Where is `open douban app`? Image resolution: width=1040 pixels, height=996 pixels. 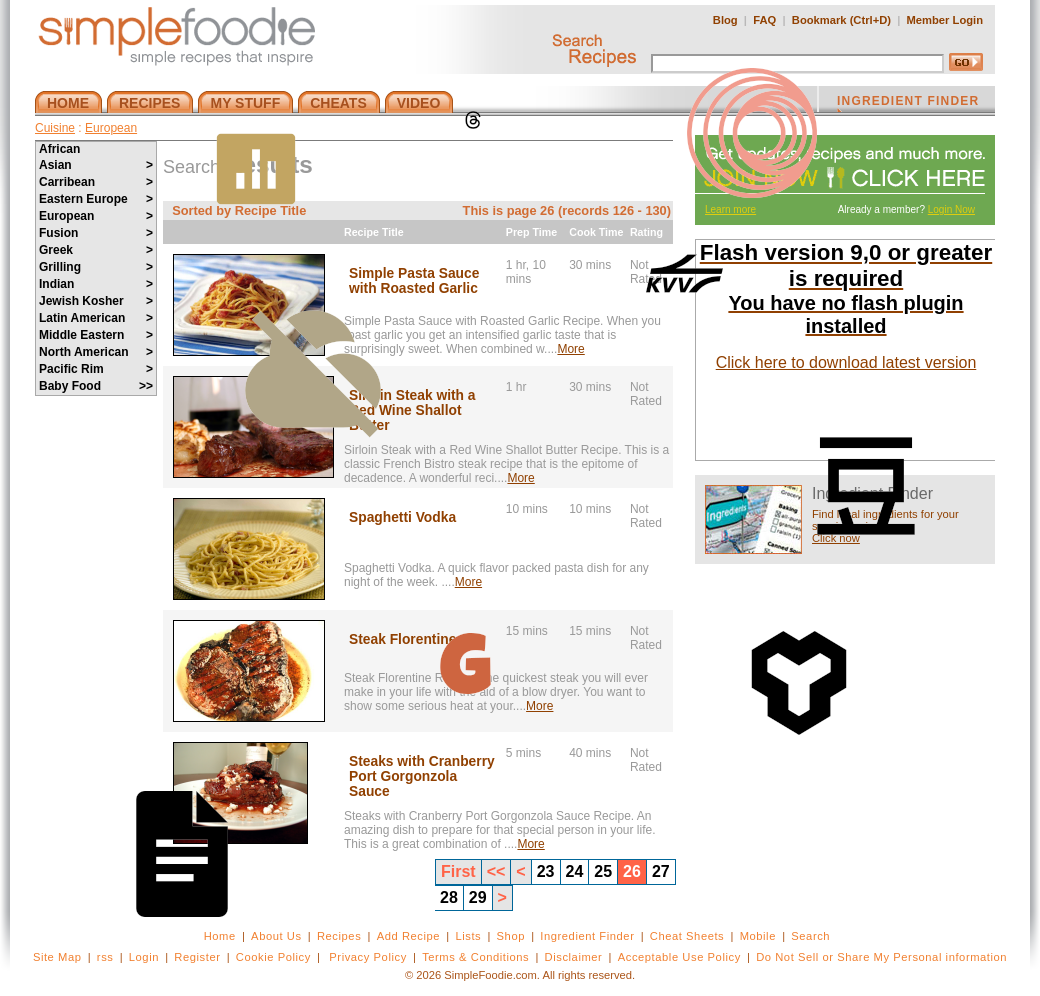
open douban app is located at coordinates (866, 486).